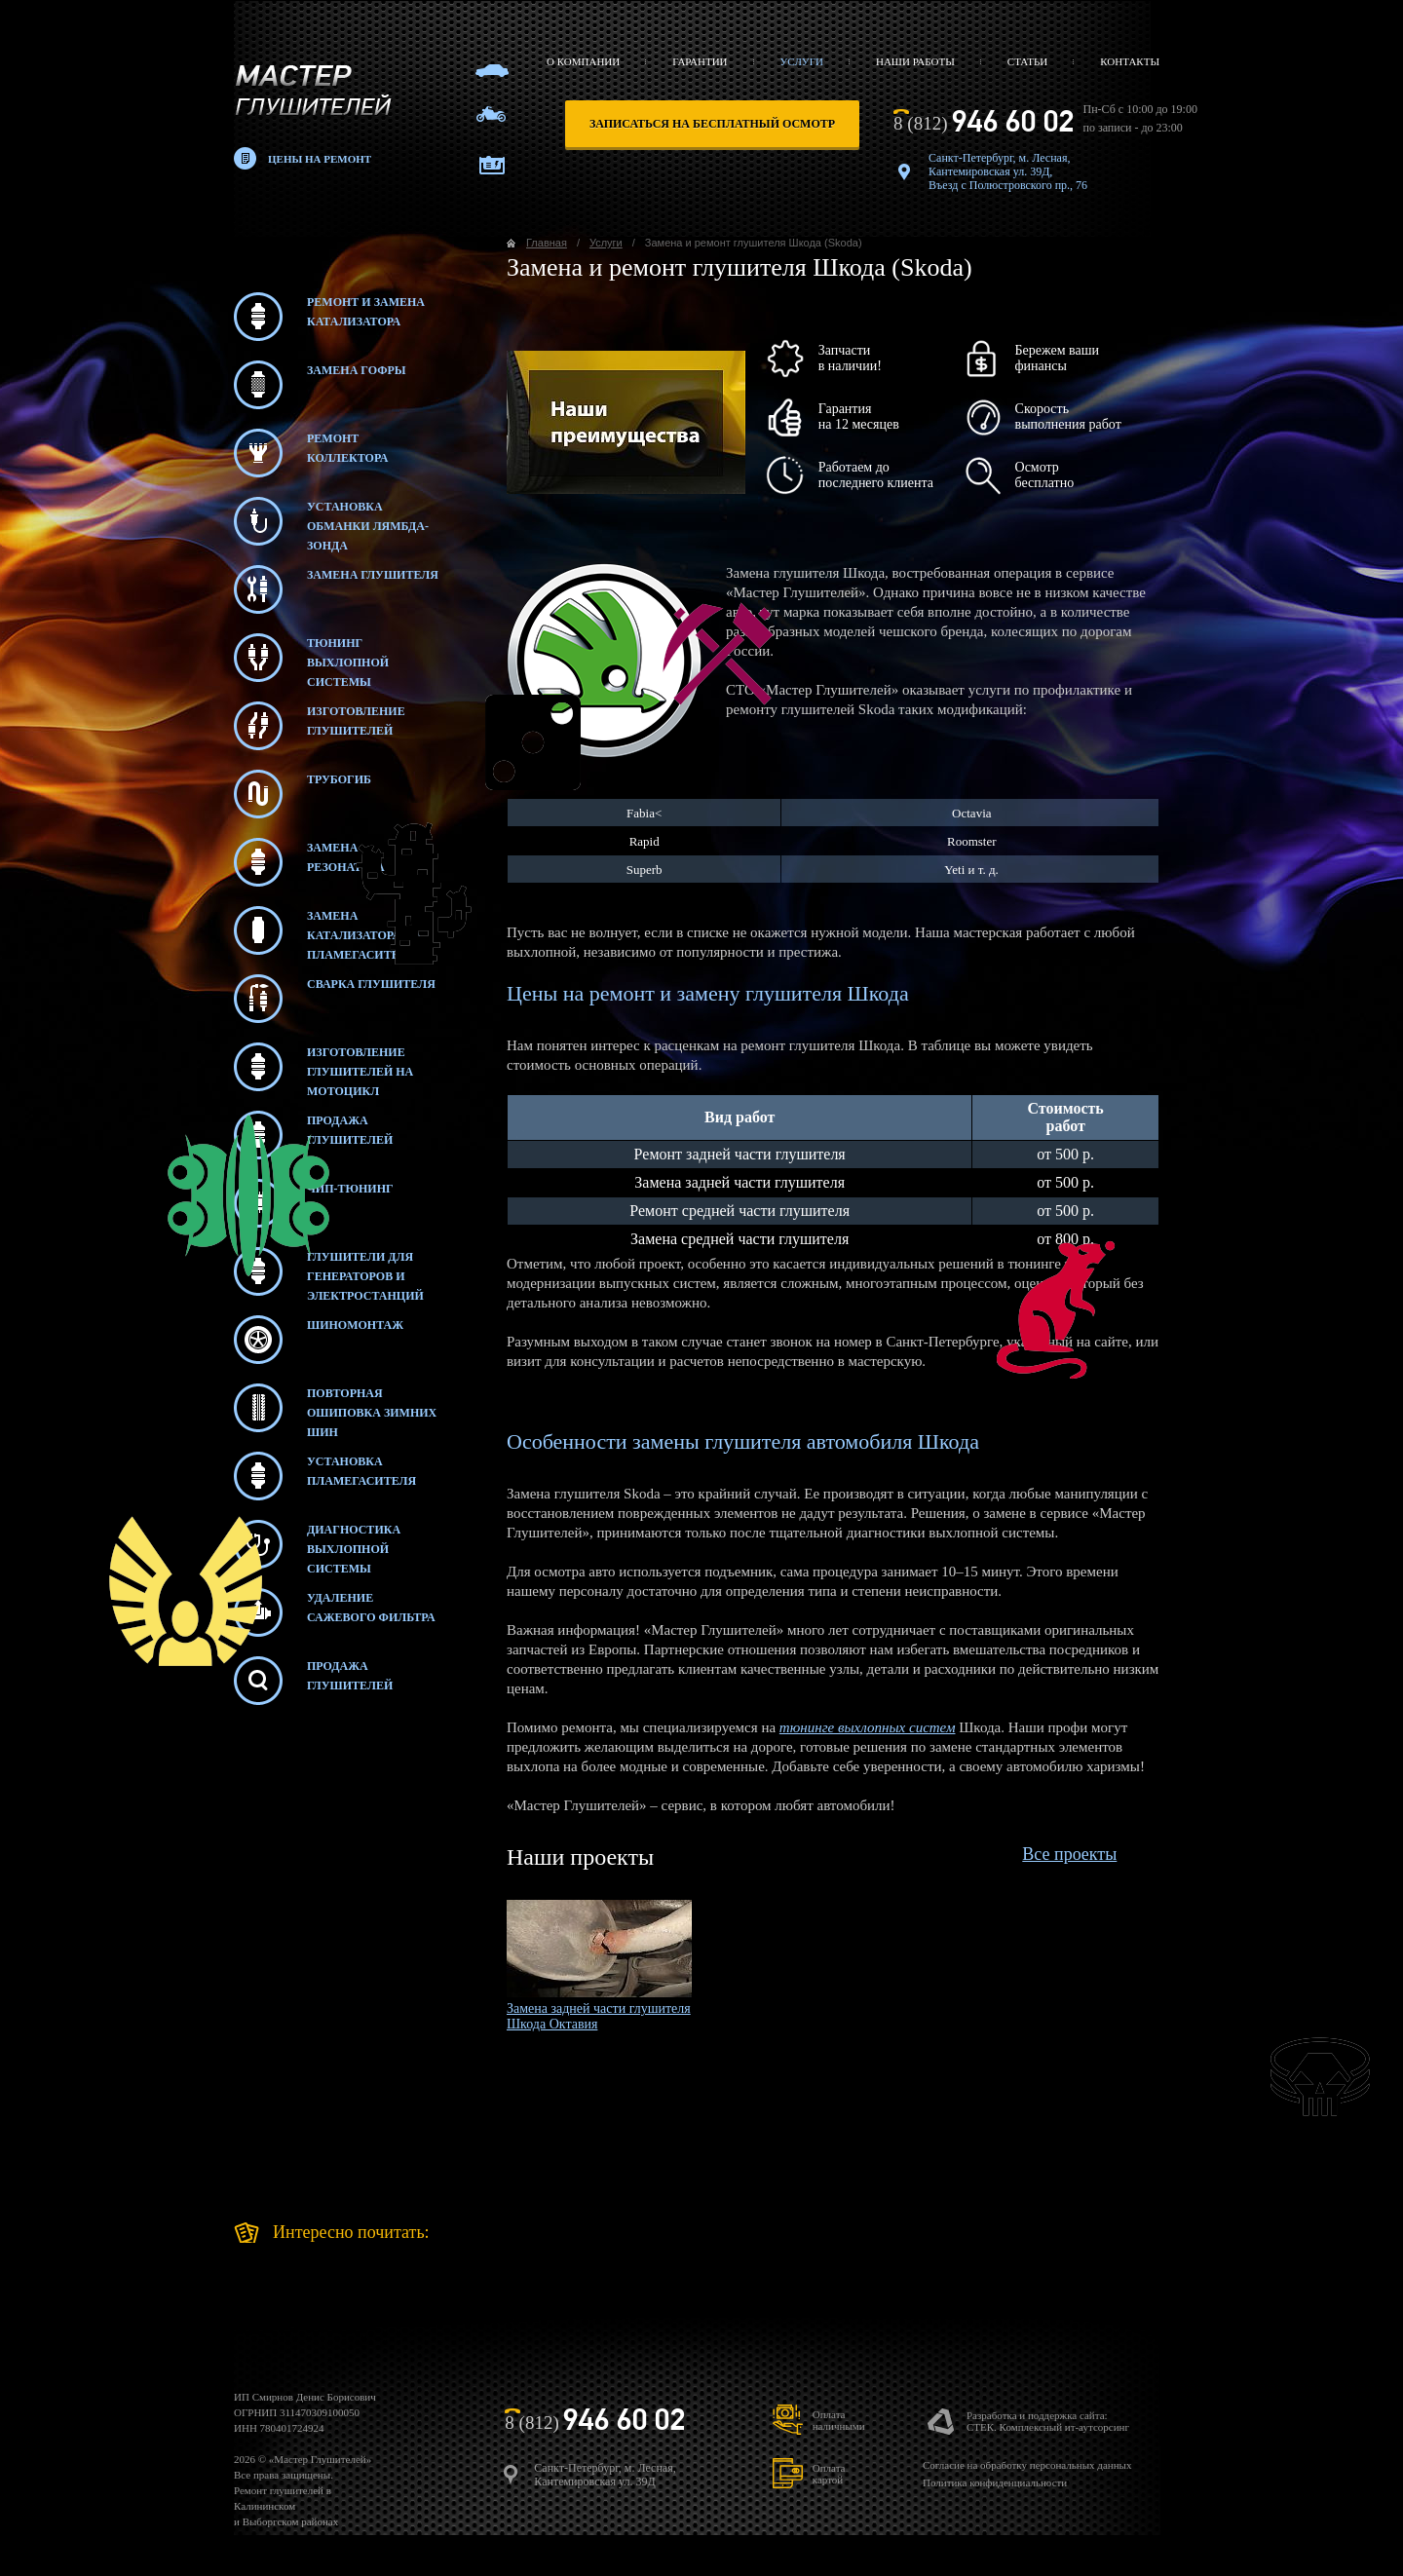 This screenshot has height=2576, width=1403. Describe the element at coordinates (533, 742) in the screenshot. I see `roll the dice or randomize` at that location.